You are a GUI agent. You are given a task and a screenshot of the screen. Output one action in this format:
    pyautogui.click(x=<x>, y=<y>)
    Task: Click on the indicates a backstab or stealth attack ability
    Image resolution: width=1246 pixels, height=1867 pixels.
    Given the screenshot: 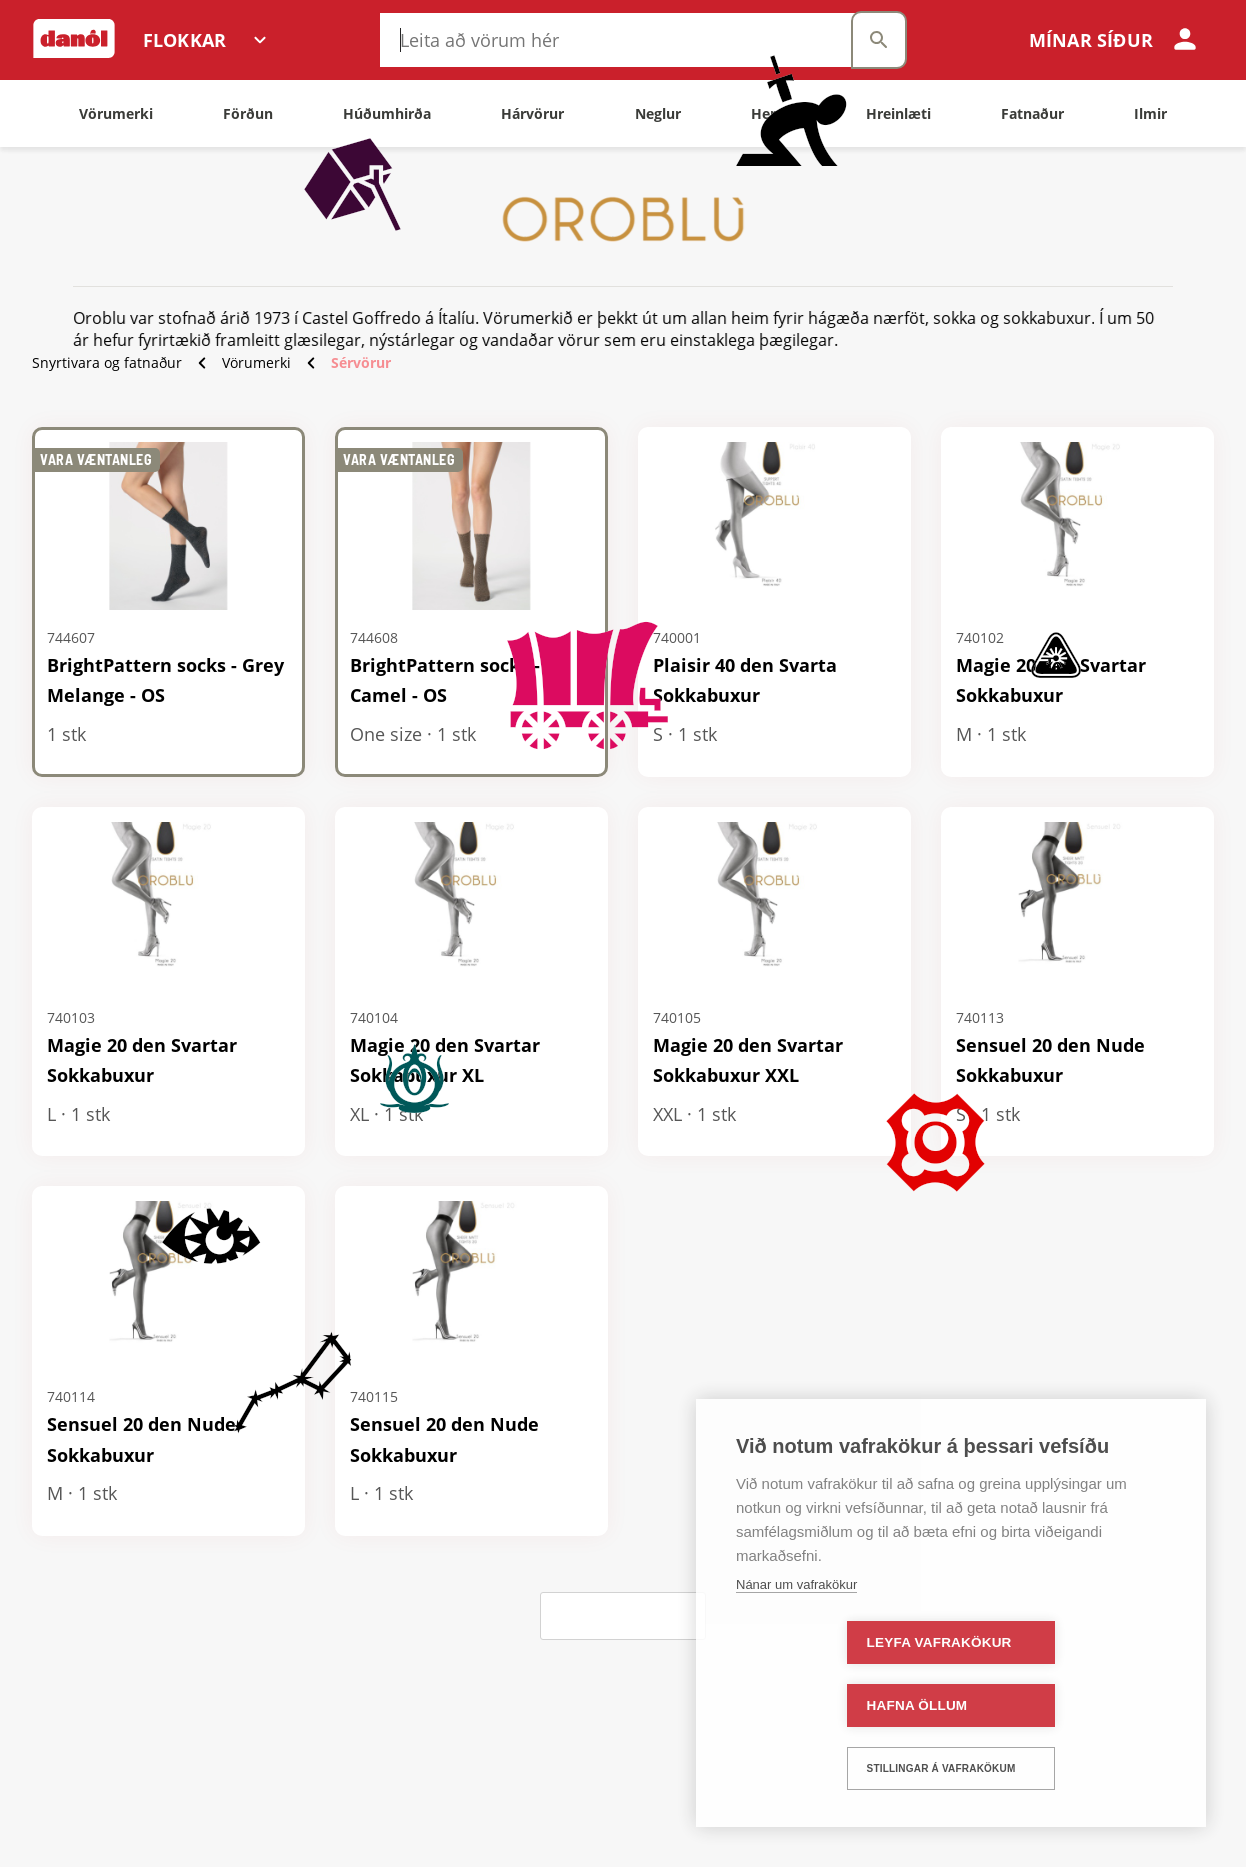 What is the action you would take?
    pyautogui.click(x=792, y=110)
    